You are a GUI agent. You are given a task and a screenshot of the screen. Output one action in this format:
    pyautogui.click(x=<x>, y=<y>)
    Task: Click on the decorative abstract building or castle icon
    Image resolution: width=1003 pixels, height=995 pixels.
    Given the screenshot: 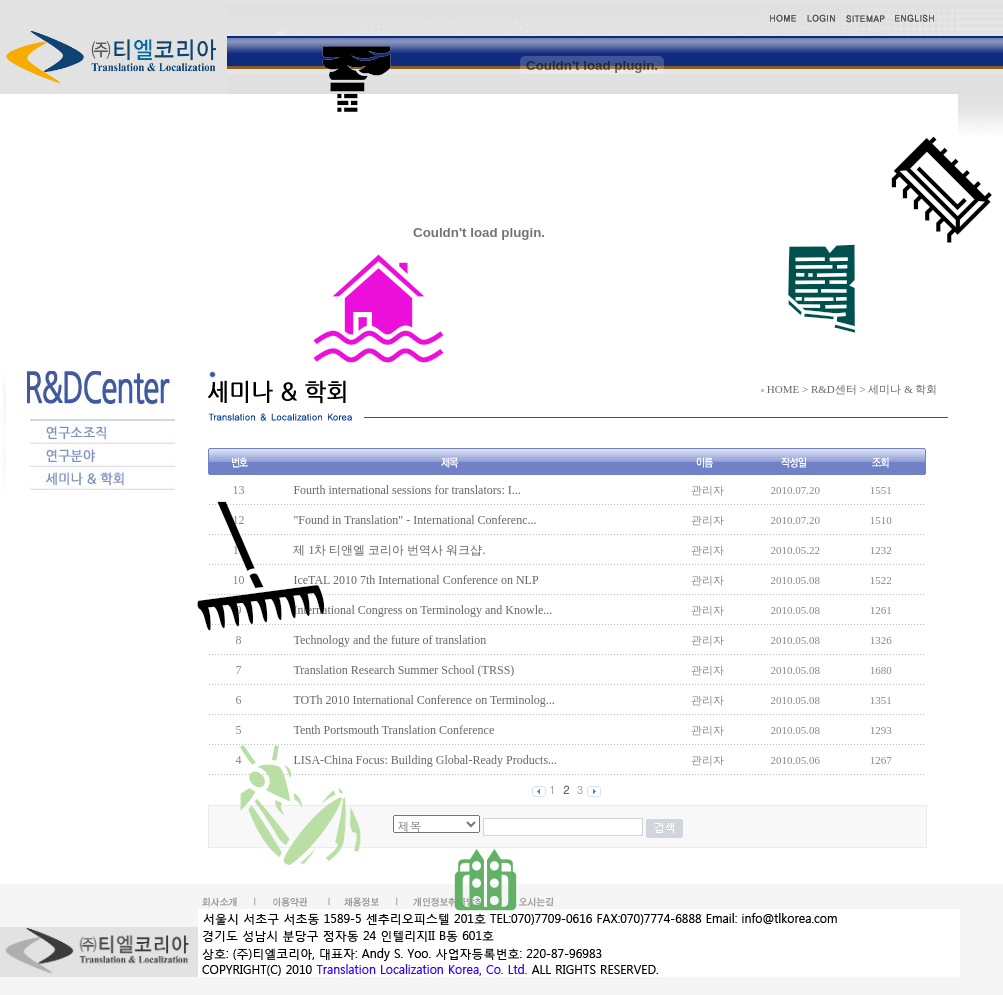 What is the action you would take?
    pyautogui.click(x=485, y=879)
    